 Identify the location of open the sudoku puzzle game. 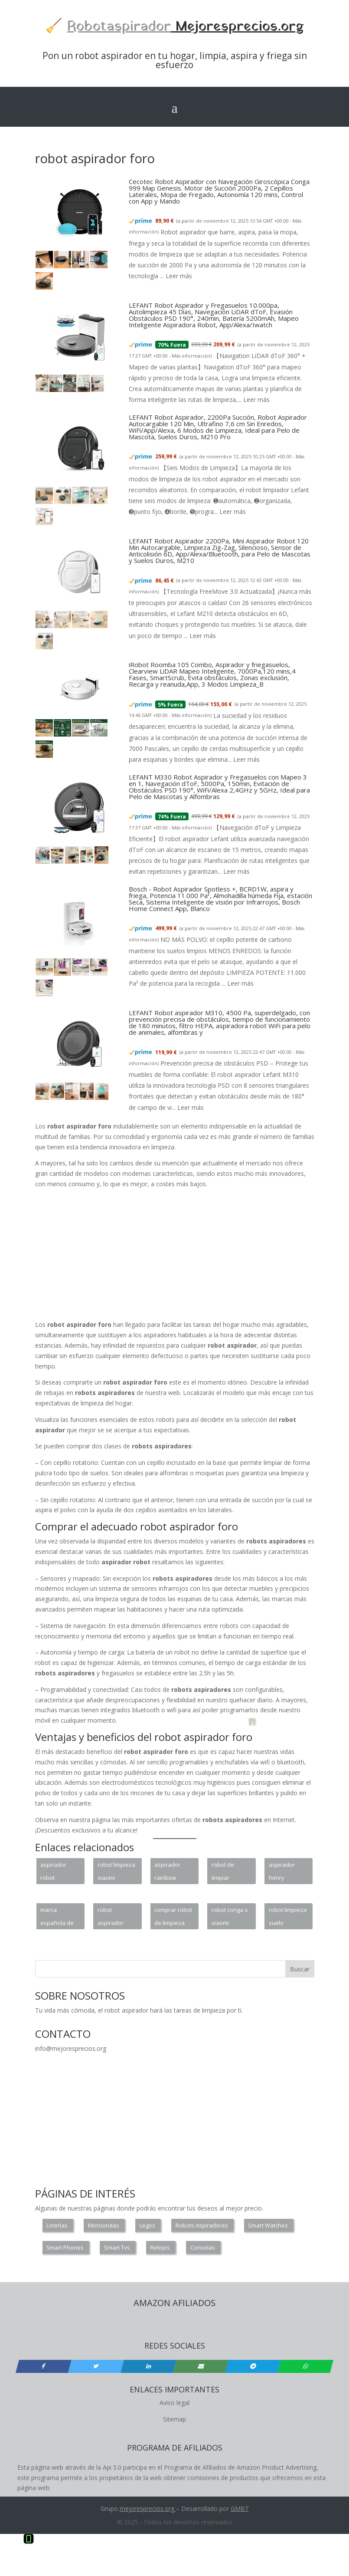
(252, 1722).